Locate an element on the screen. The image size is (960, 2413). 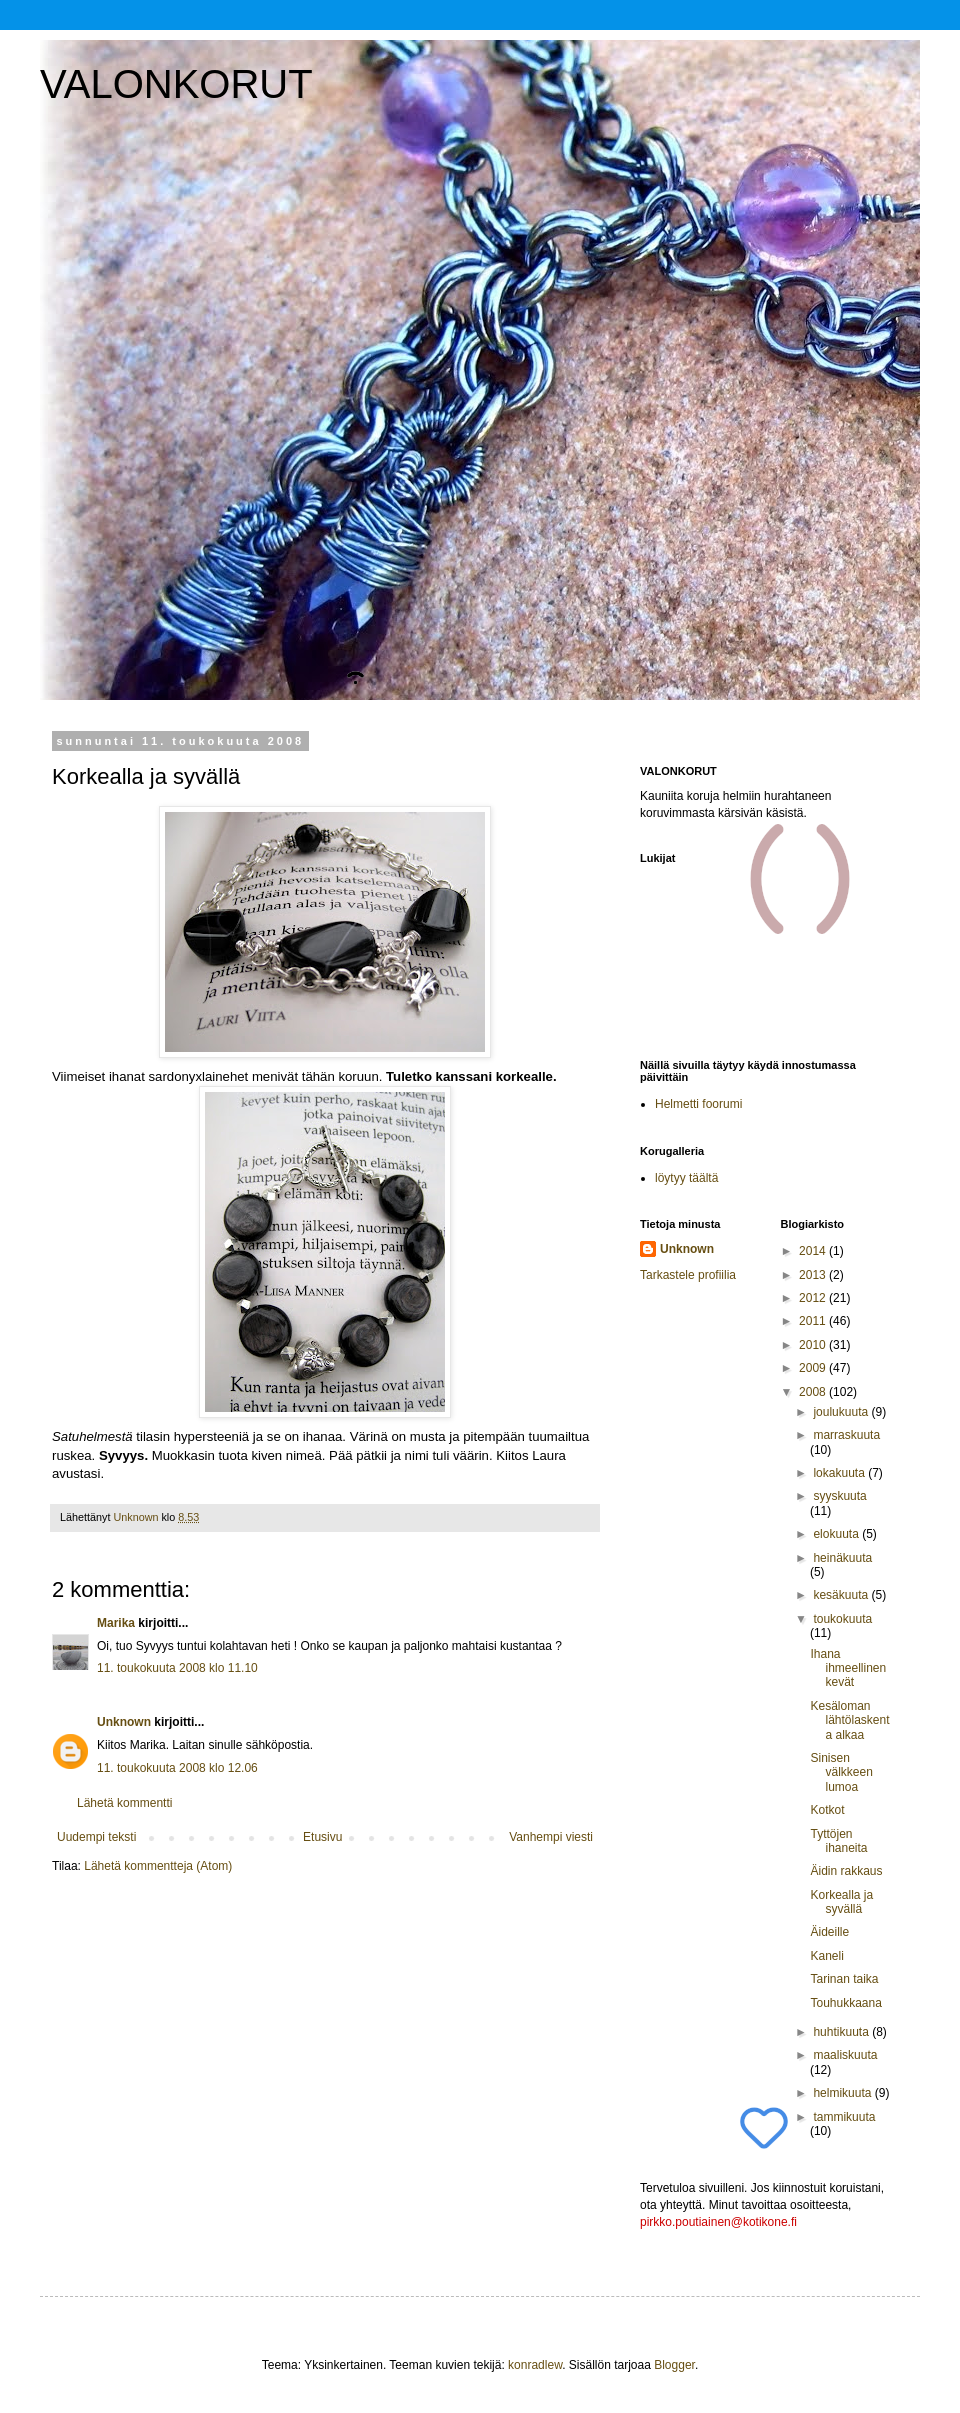
add item to favorites is located at coordinates (764, 2127).